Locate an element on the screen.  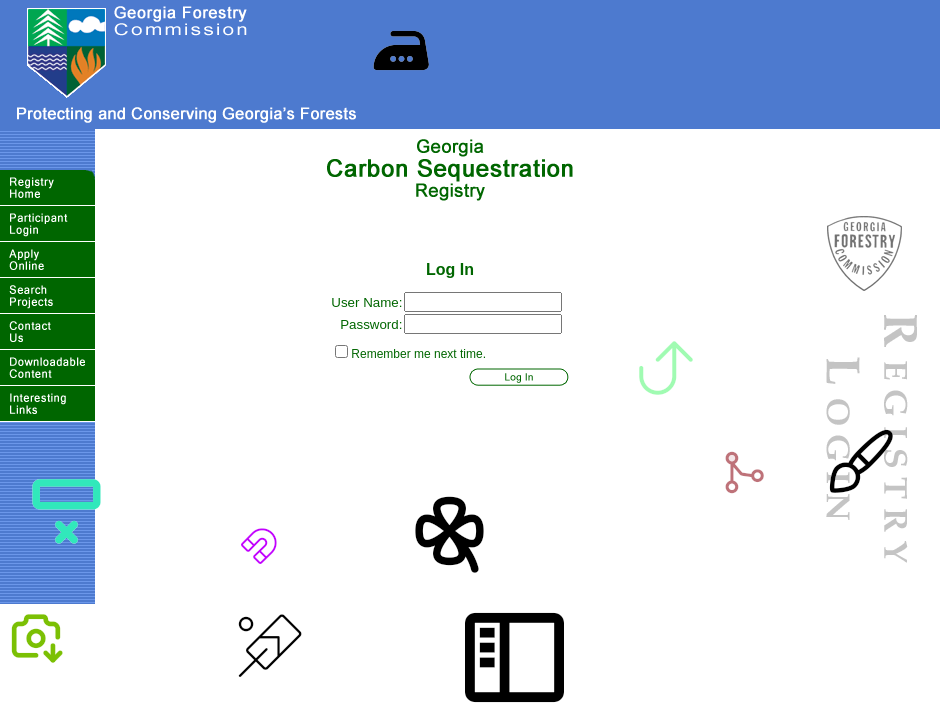
indicates a luck or chance-based feature is located at coordinates (449, 533).